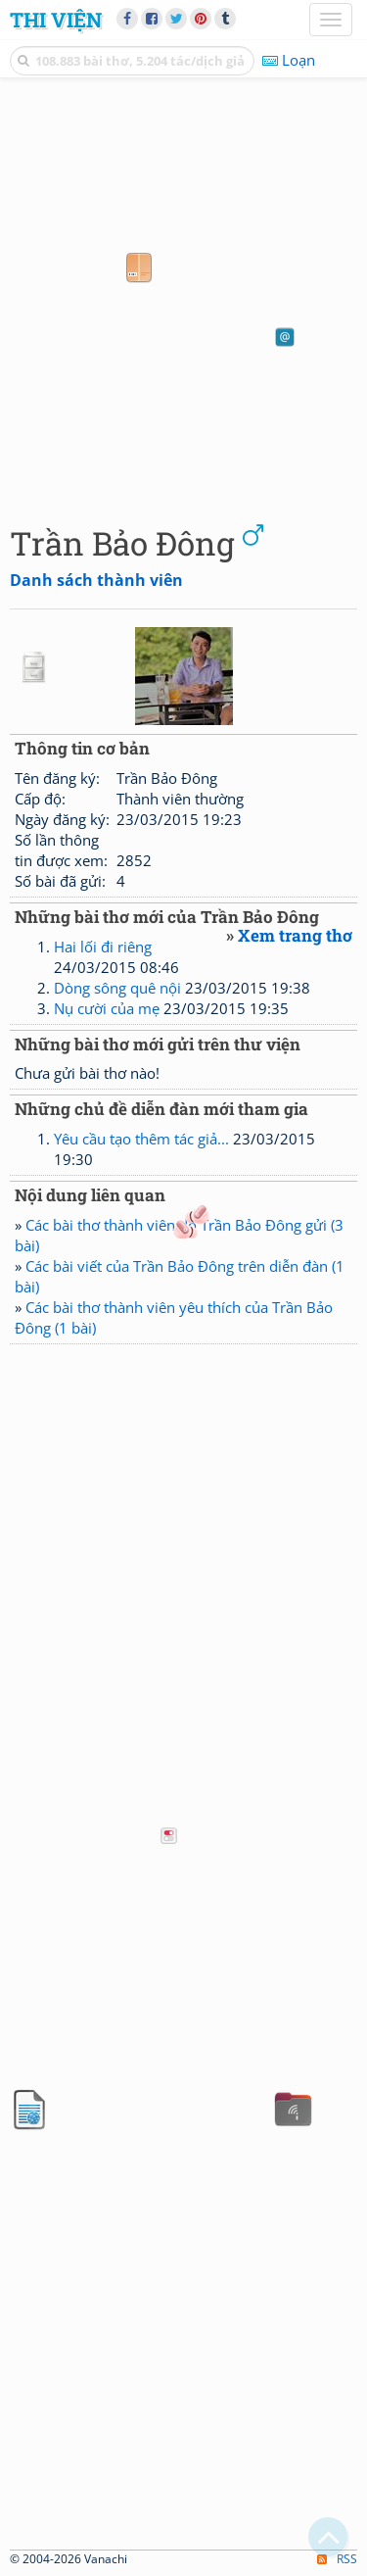 Image resolution: width=367 pixels, height=2576 pixels. What do you see at coordinates (293, 2109) in the screenshot?
I see `open insync cloud sync folder` at bounding box center [293, 2109].